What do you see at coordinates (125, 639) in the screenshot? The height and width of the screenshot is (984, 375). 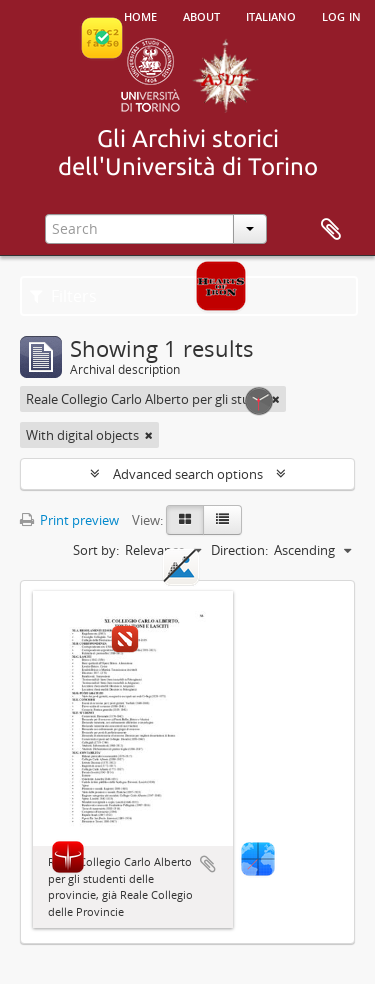 I see `launch Dota 2` at bounding box center [125, 639].